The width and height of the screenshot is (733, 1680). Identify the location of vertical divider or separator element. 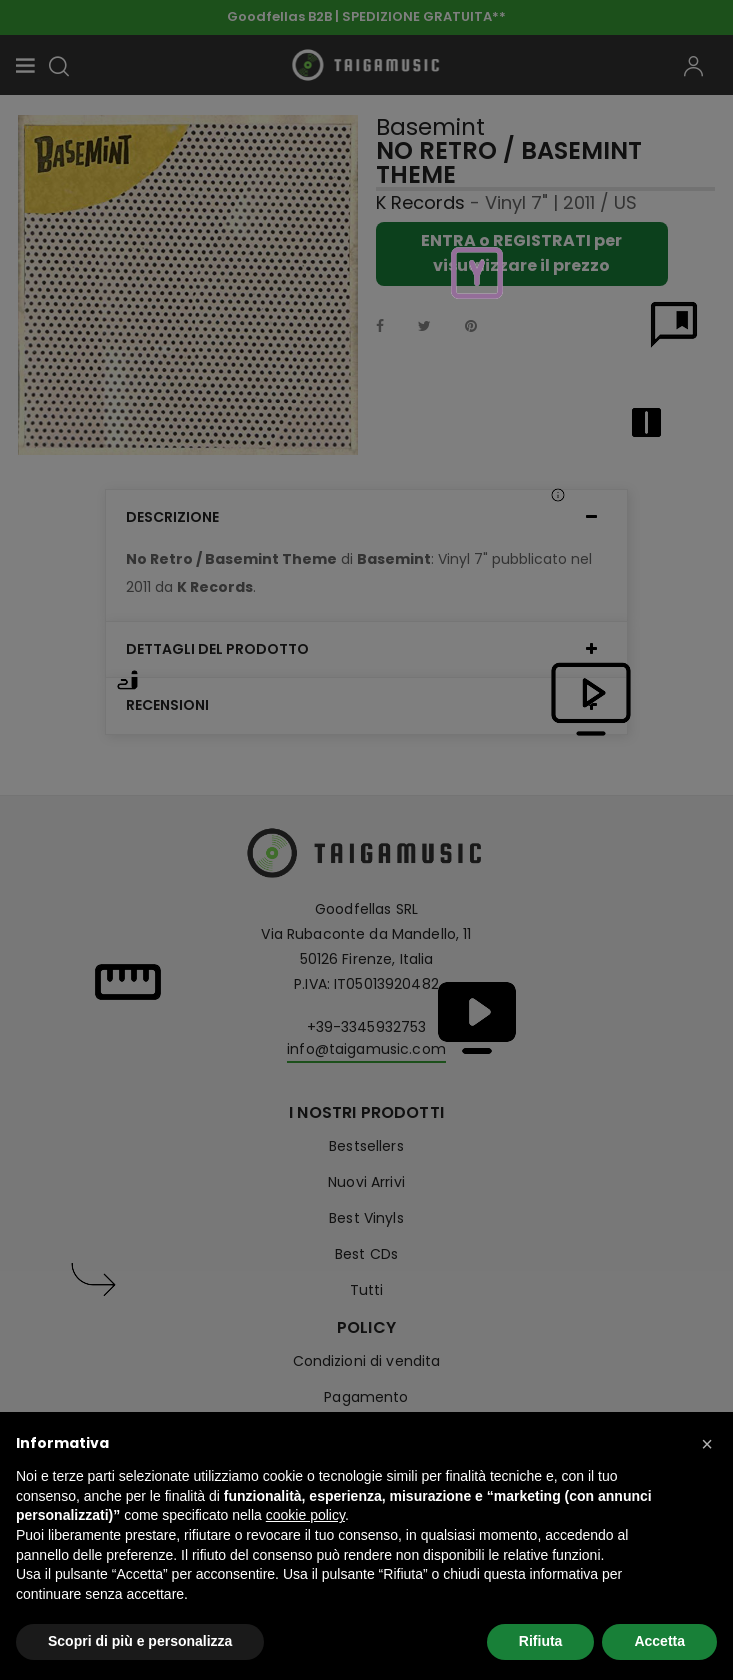
(646, 422).